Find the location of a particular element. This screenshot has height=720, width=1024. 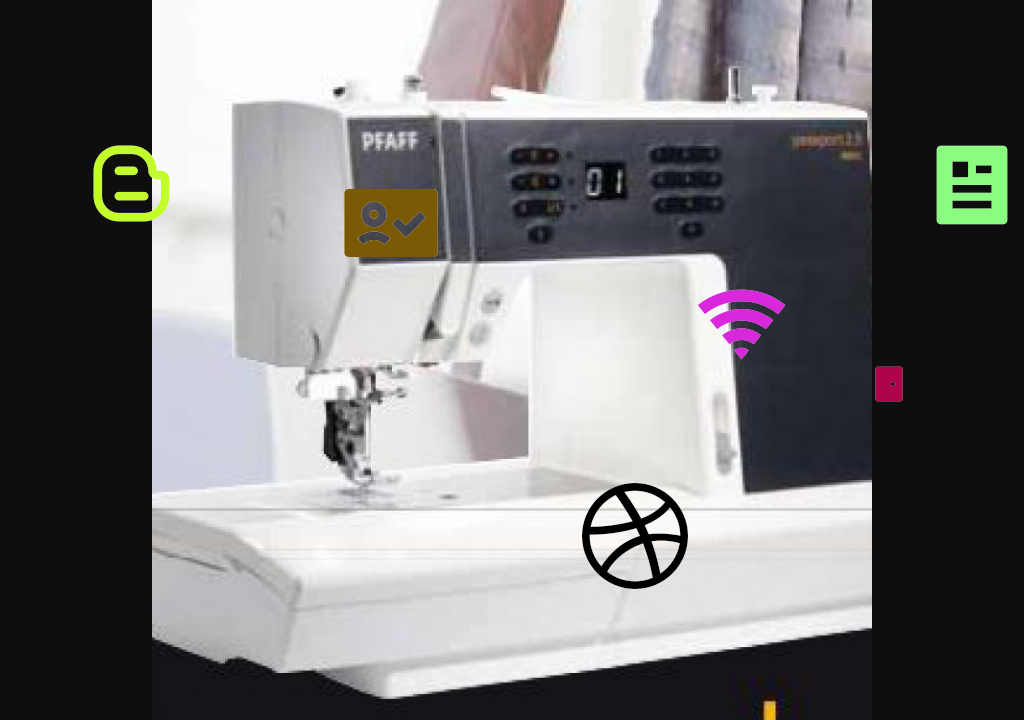

exit or log out of the application is located at coordinates (889, 384).